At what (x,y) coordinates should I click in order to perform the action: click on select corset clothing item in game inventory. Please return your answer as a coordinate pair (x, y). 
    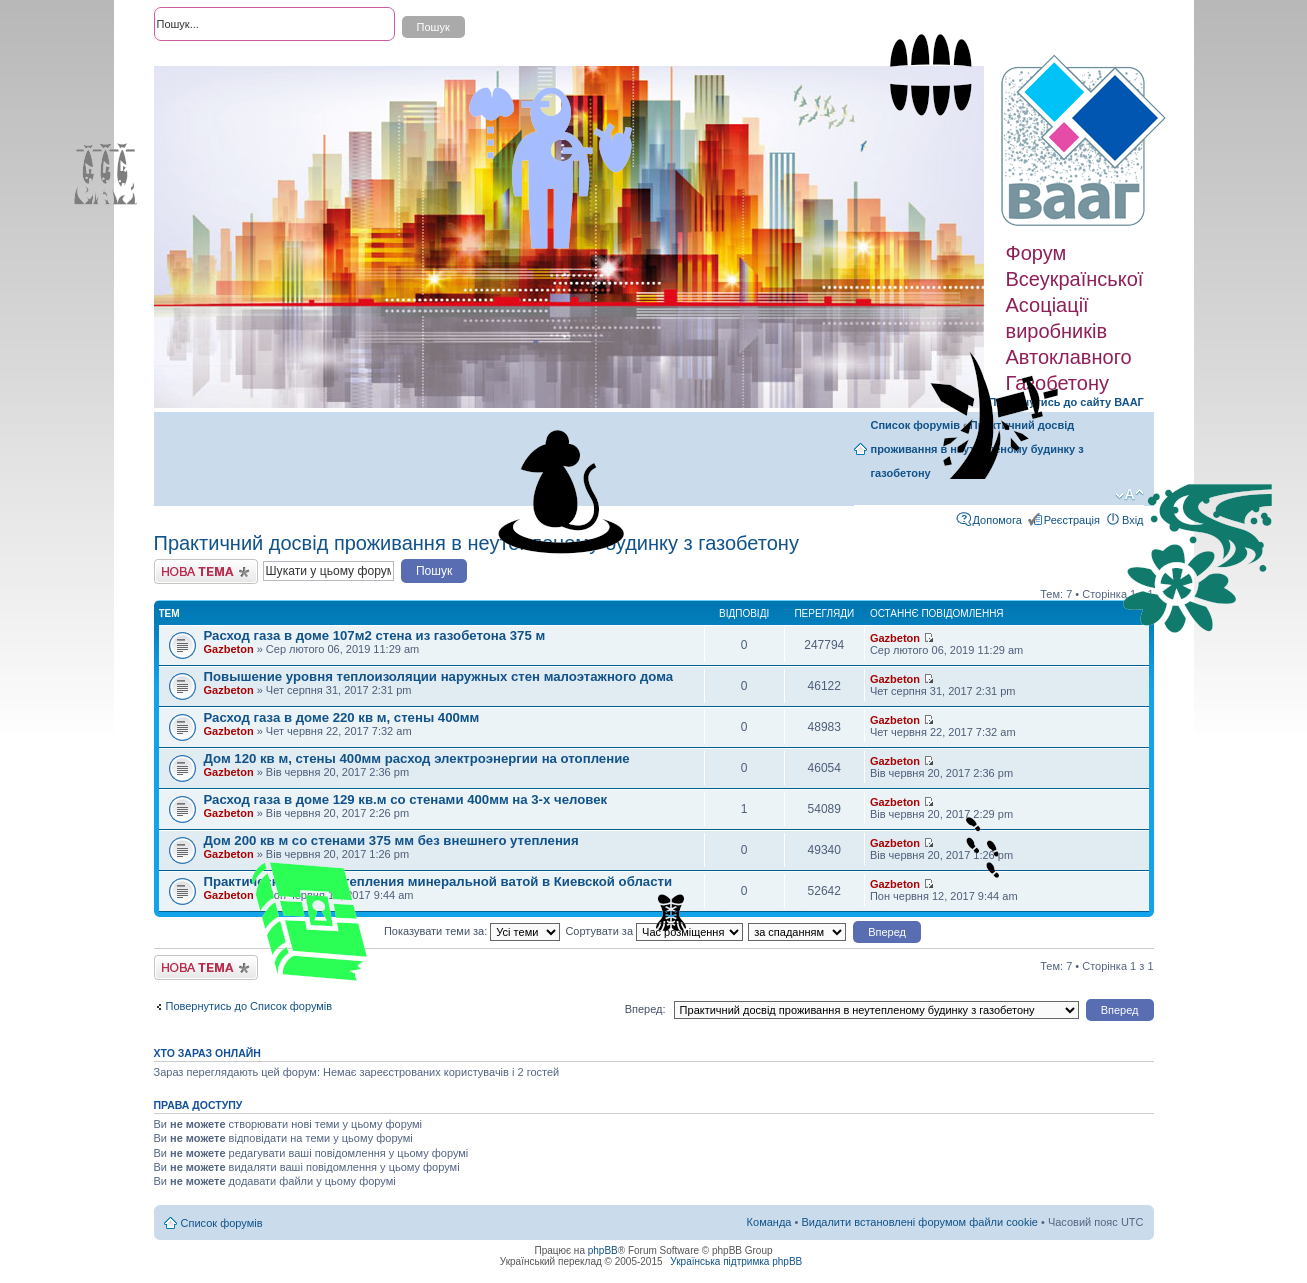
    Looking at the image, I should click on (671, 912).